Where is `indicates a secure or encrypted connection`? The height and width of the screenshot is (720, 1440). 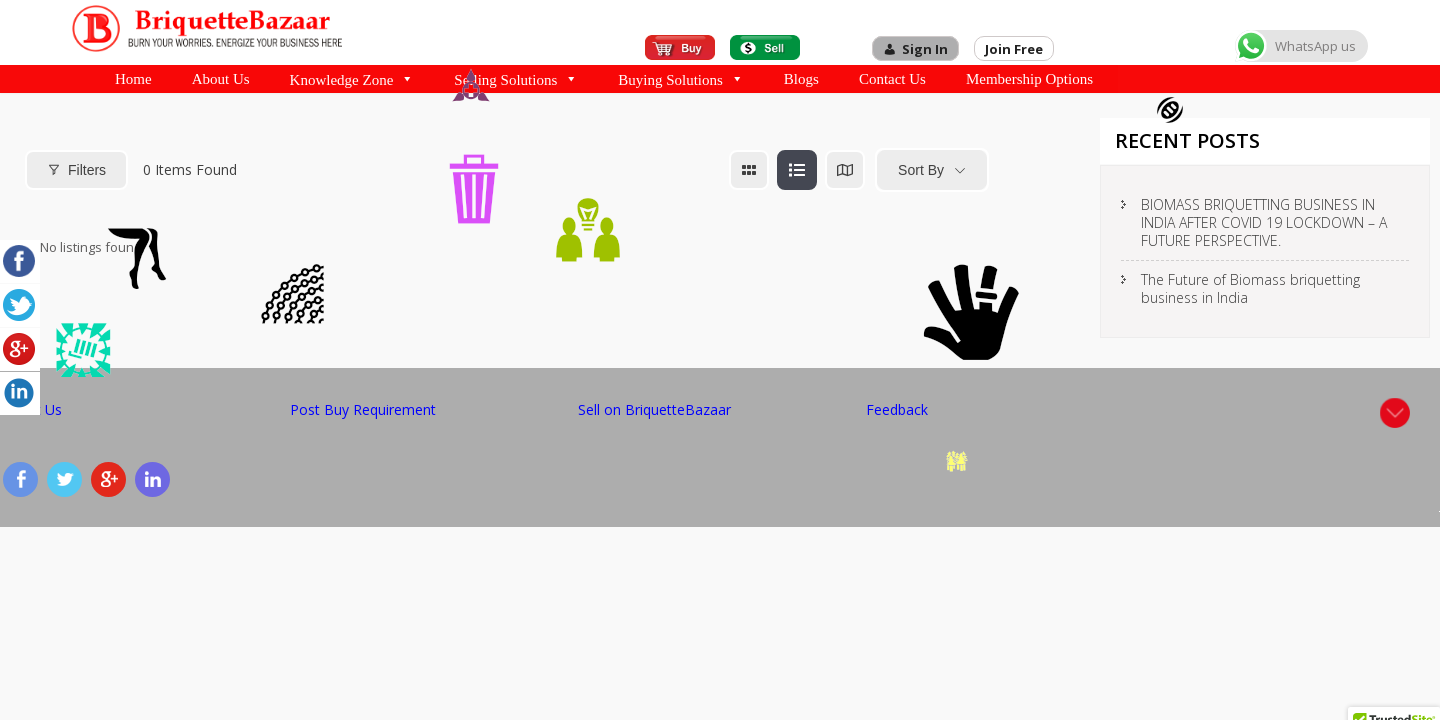
indicates a secure or encrypted connection is located at coordinates (292, 292).